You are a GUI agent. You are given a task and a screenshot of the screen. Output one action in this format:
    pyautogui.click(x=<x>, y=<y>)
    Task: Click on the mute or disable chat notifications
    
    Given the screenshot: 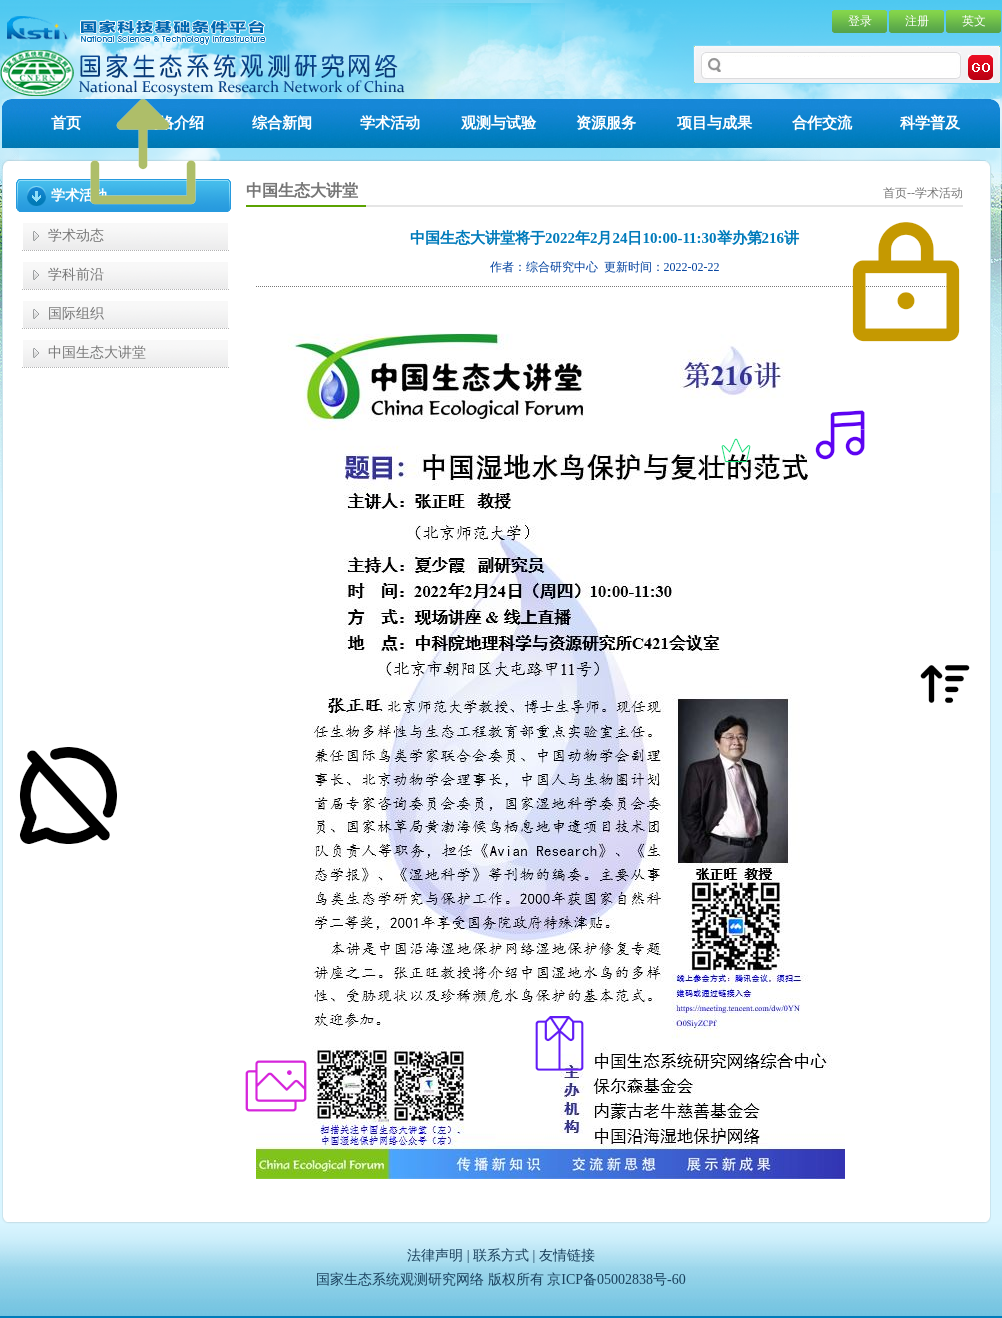 What is the action you would take?
    pyautogui.click(x=68, y=795)
    